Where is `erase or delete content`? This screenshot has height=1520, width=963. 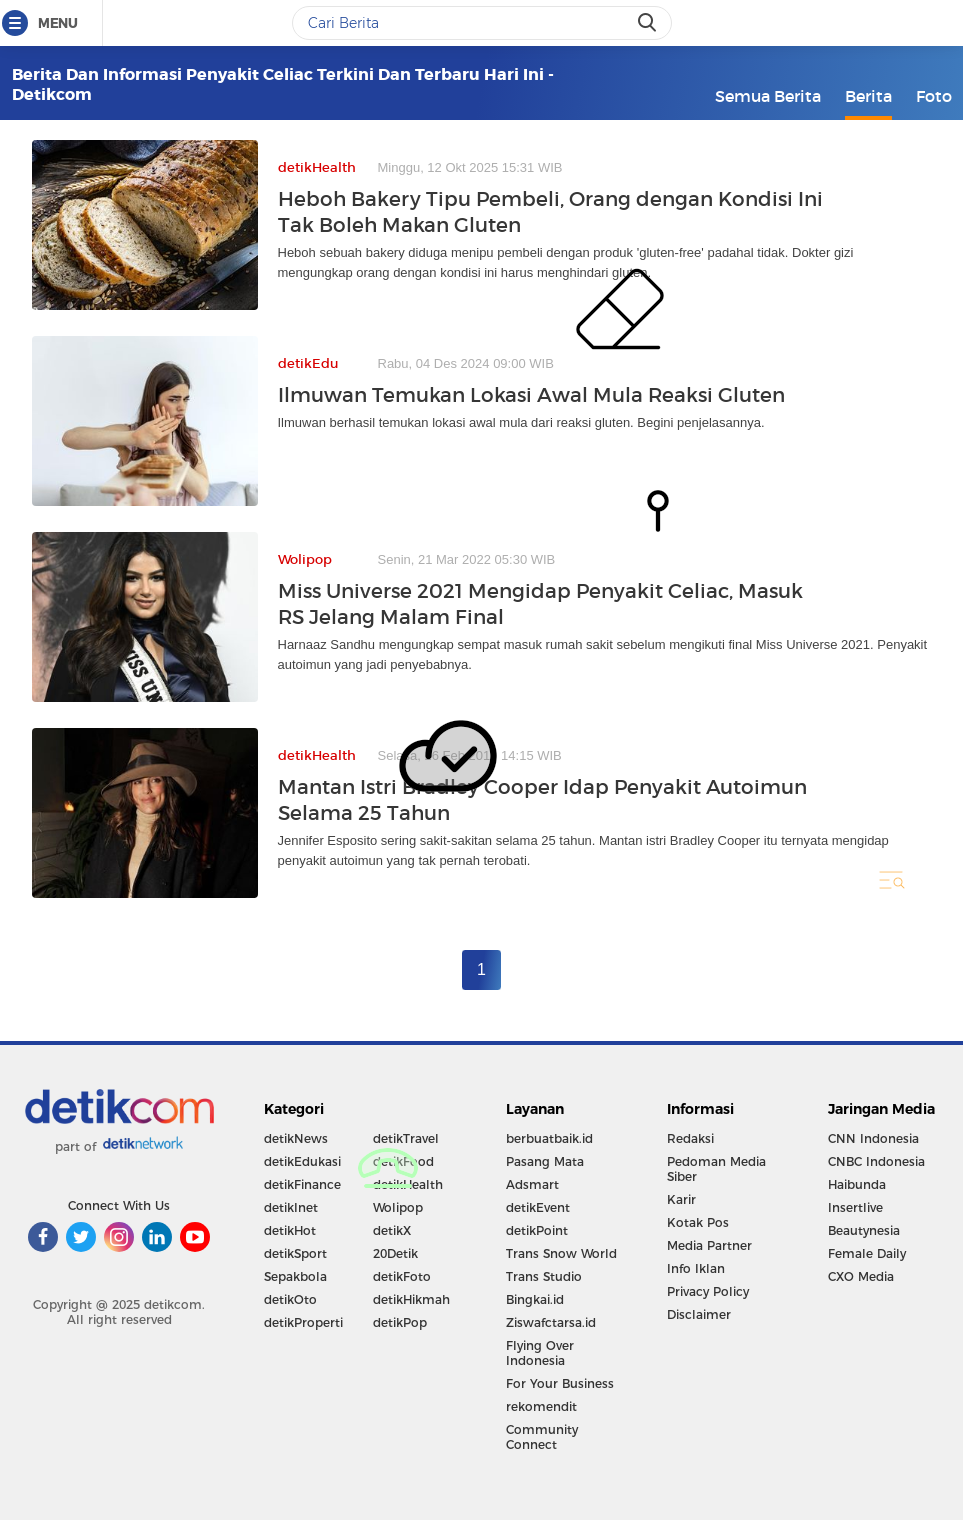 erase or delete content is located at coordinates (620, 309).